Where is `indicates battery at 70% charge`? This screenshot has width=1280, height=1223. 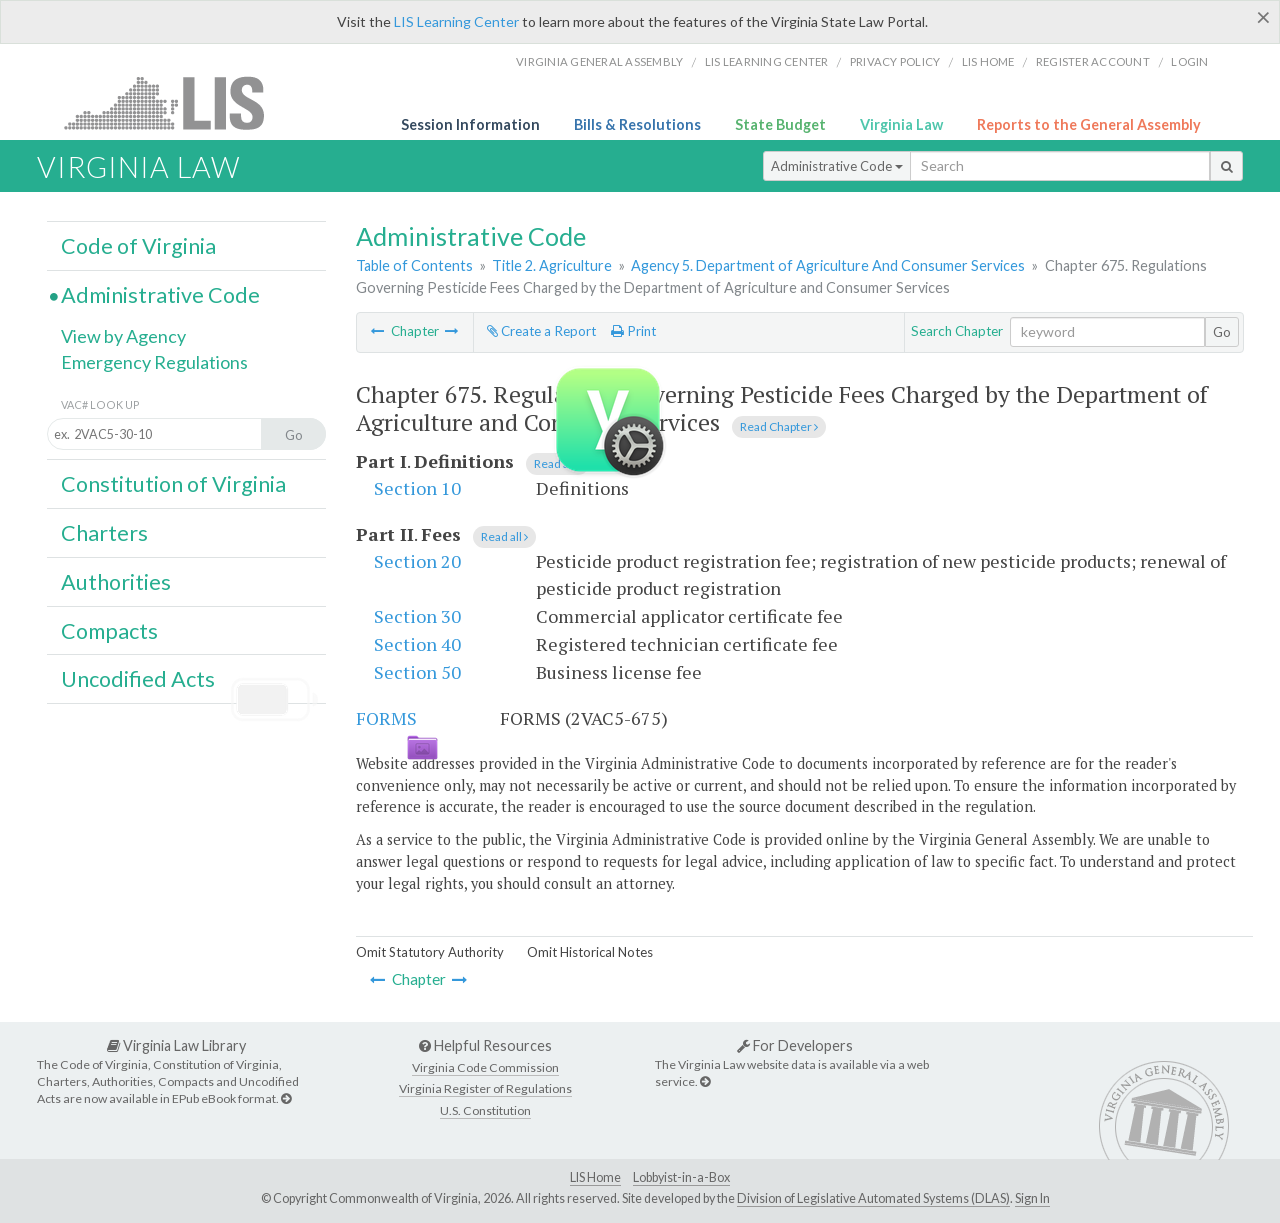
indicates battery at 70% charge is located at coordinates (274, 699).